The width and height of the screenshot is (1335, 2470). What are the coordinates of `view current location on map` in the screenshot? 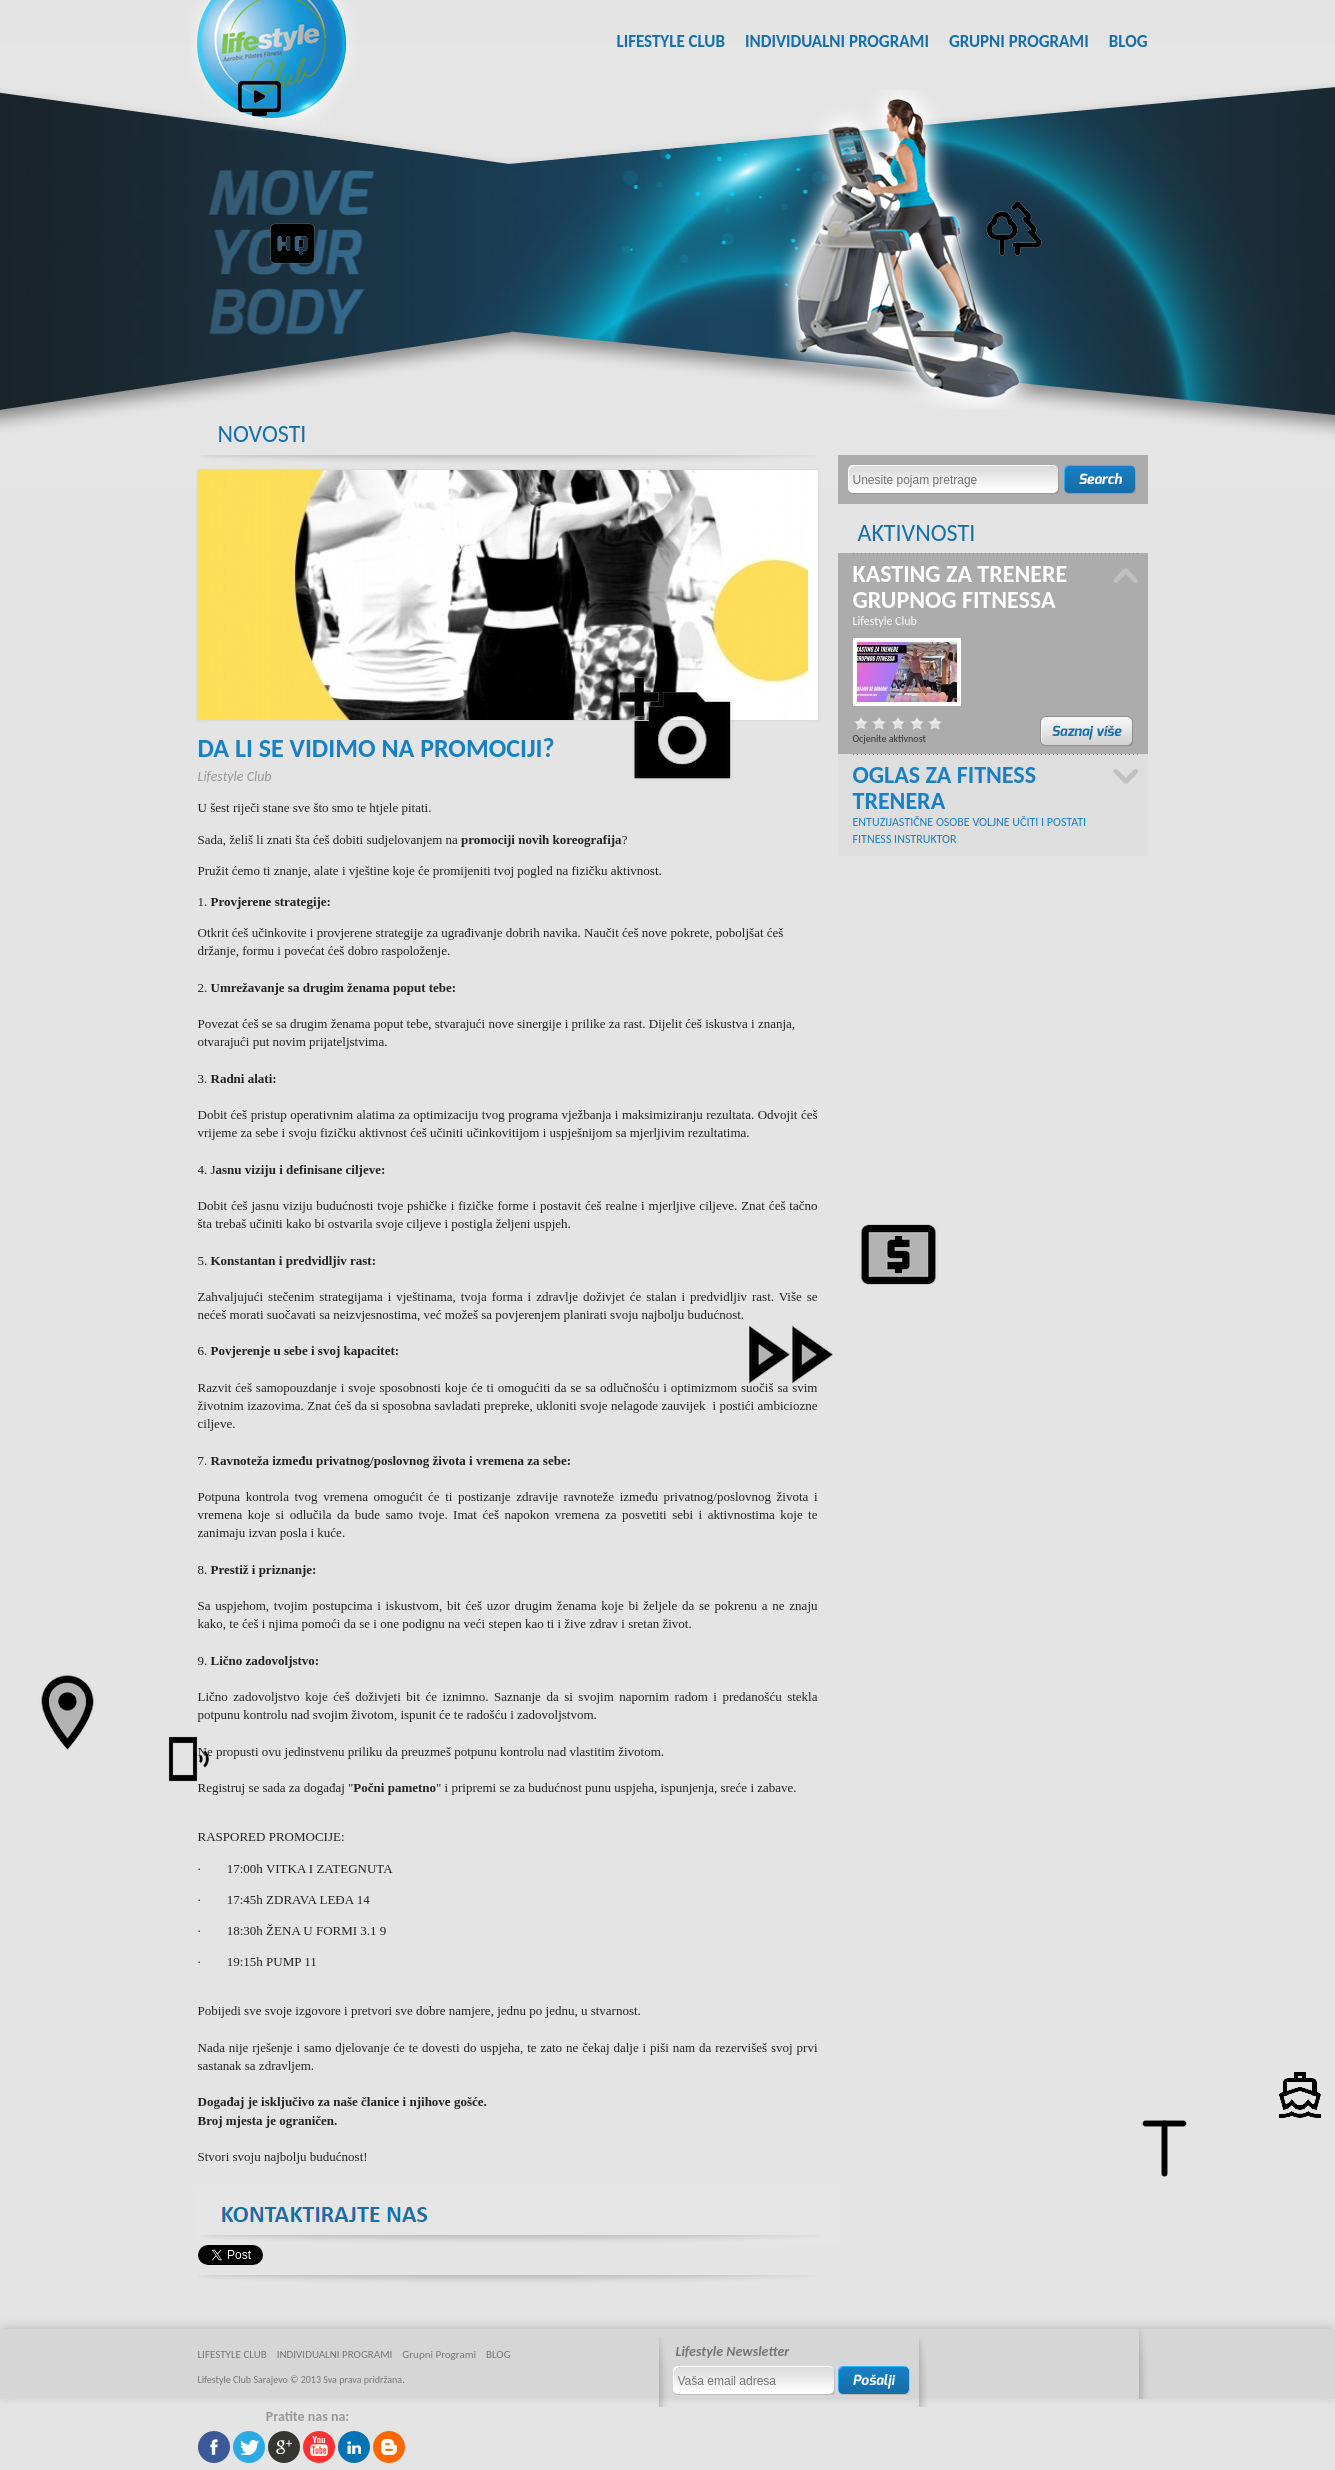 It's located at (67, 1712).